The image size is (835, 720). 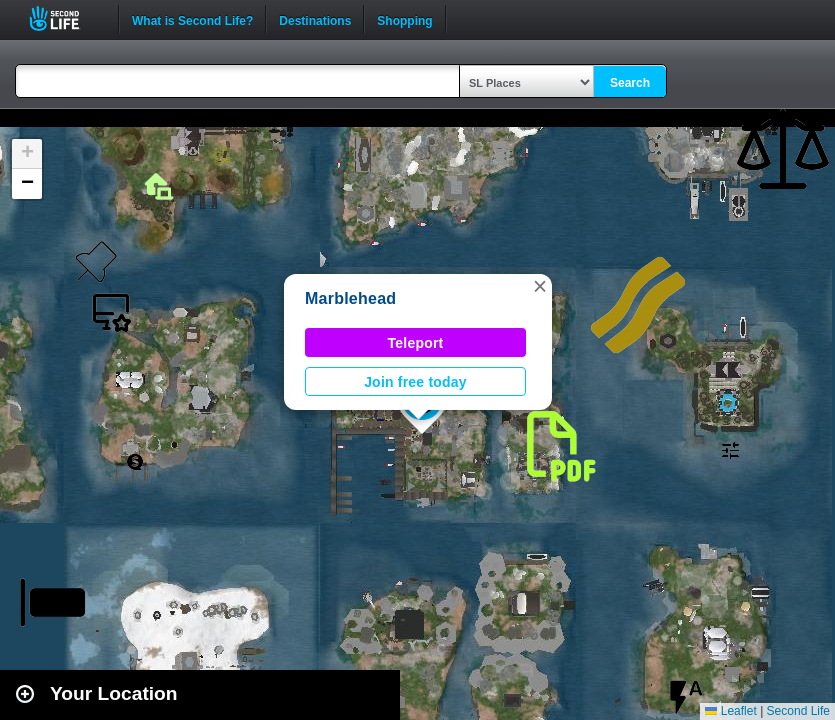 What do you see at coordinates (135, 462) in the screenshot?
I see `open the Speakap app` at bounding box center [135, 462].